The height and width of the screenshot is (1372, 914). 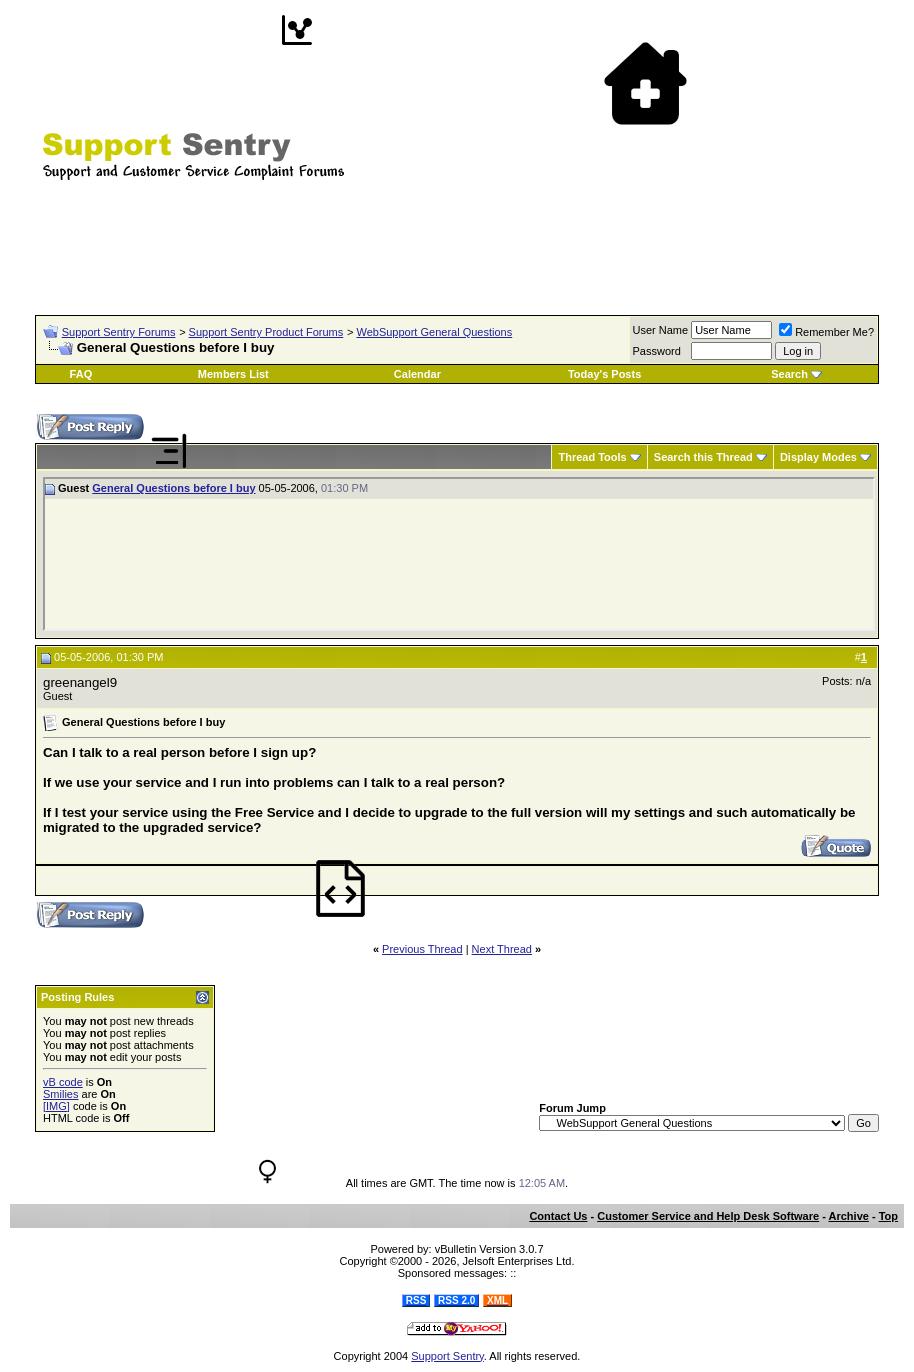 What do you see at coordinates (267, 1171) in the screenshot?
I see `select female gender option` at bounding box center [267, 1171].